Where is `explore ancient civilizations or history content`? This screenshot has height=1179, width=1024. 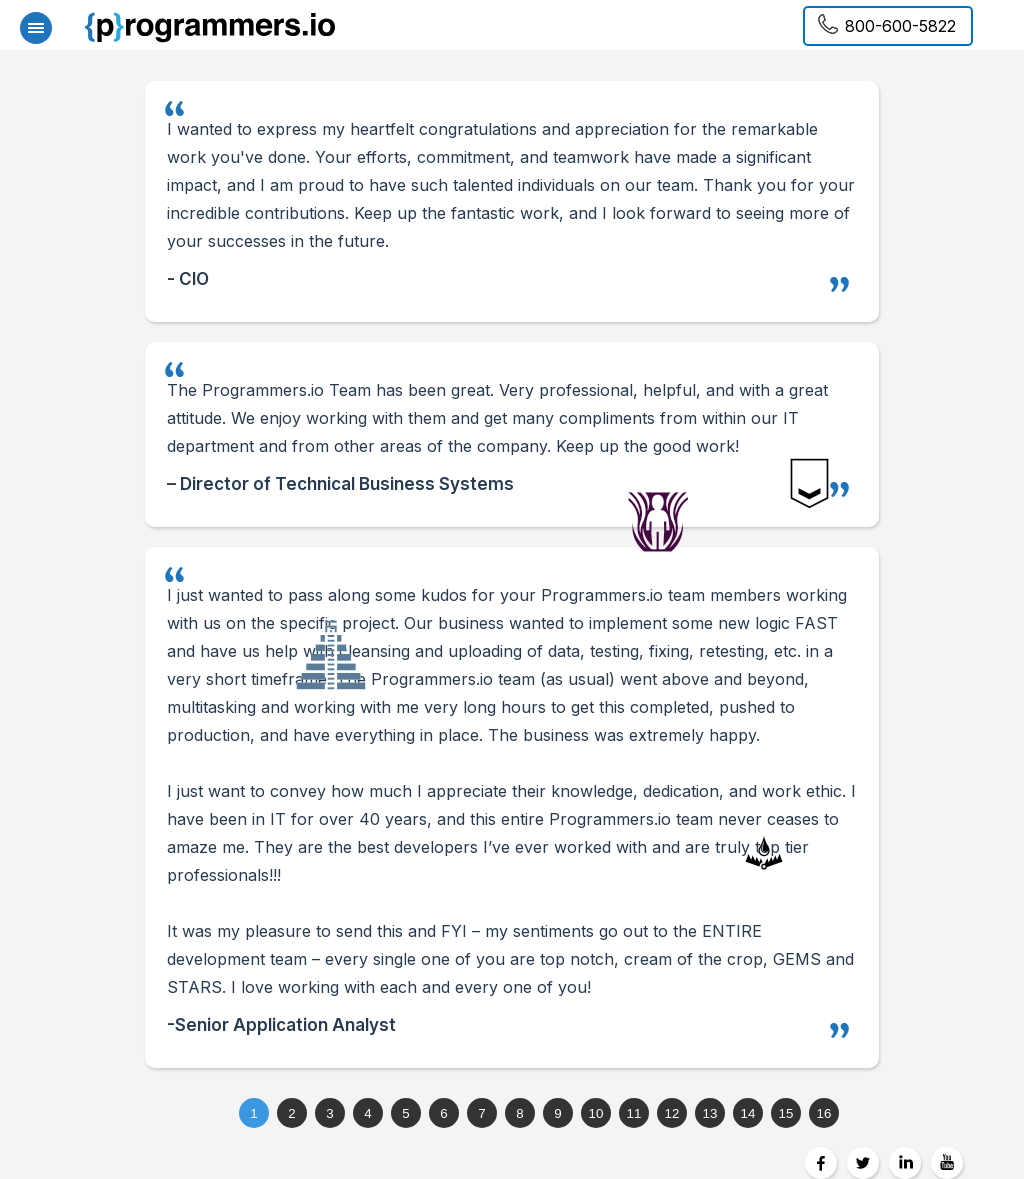
explore ancient civilizations or history content is located at coordinates (331, 655).